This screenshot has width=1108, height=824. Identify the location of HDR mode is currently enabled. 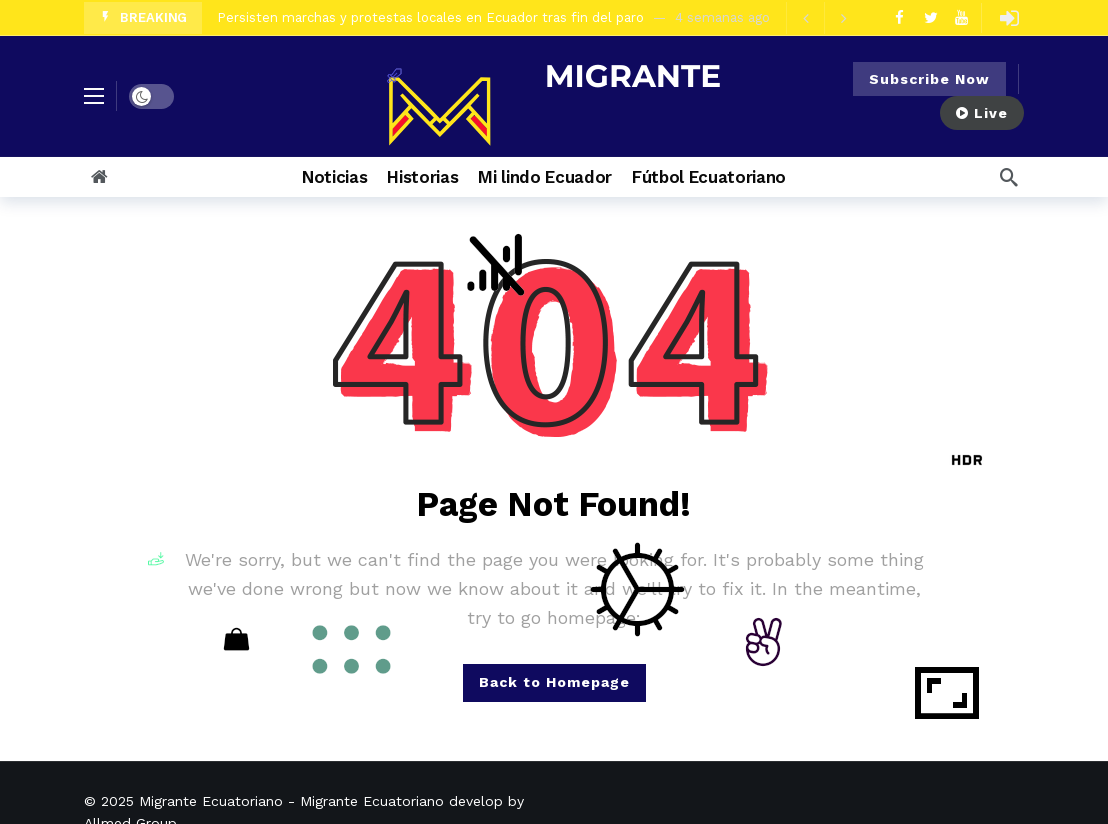
(967, 460).